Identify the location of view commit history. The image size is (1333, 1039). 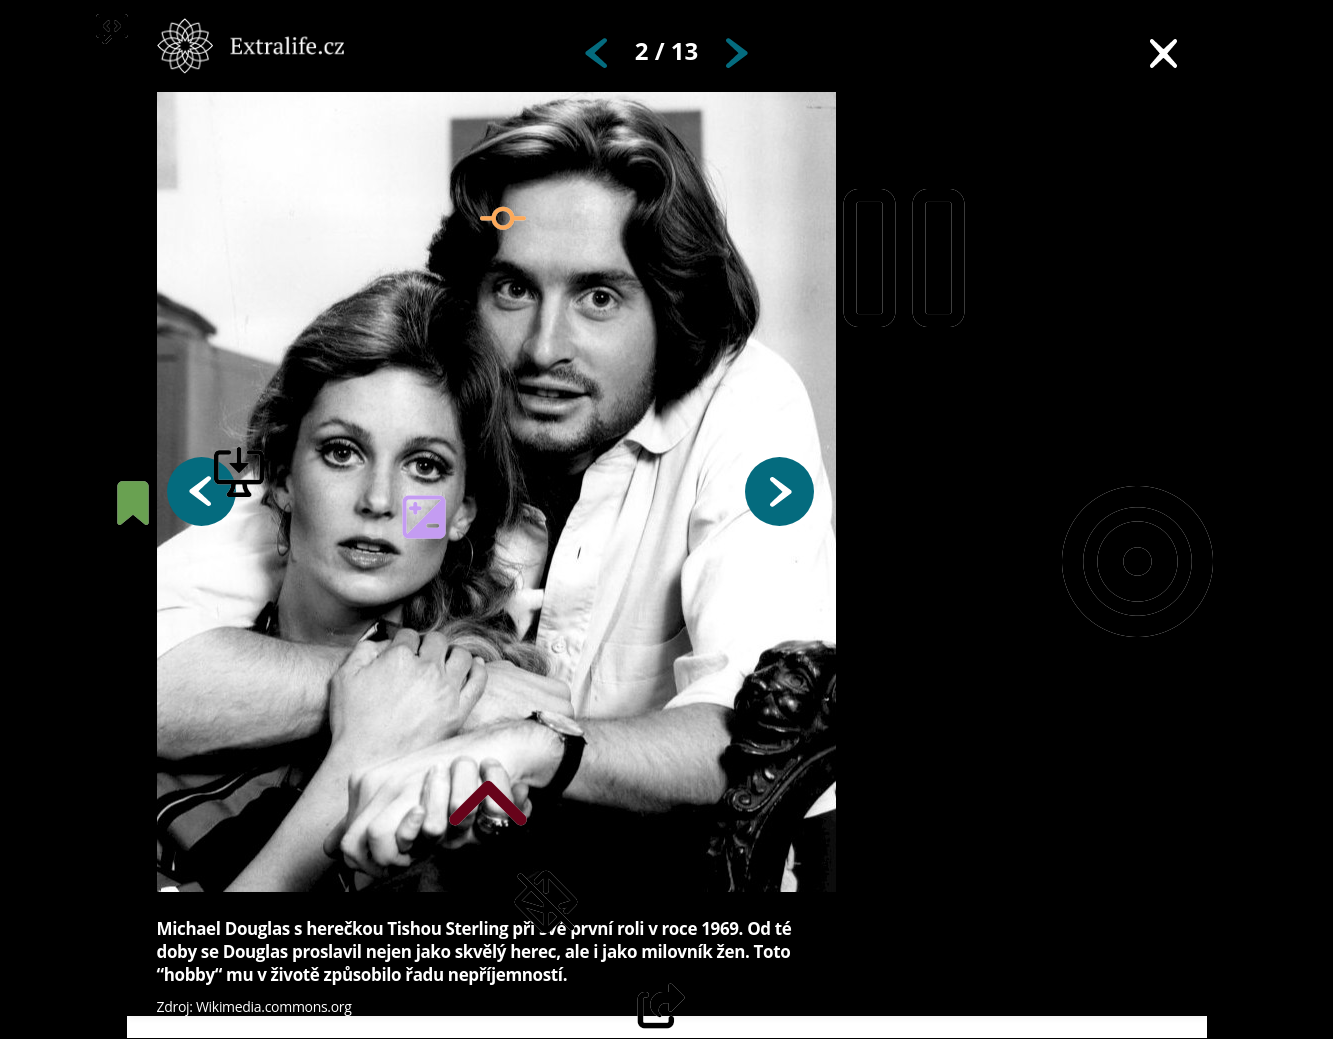
(503, 219).